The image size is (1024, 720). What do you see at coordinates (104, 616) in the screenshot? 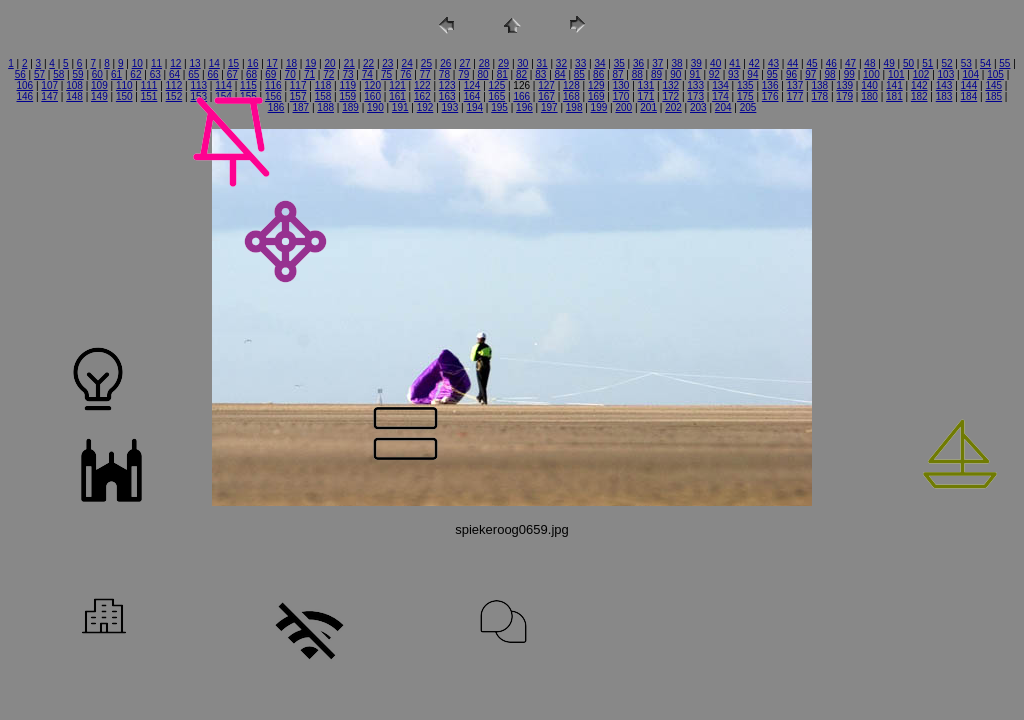
I see `view apartment or residential properties` at bounding box center [104, 616].